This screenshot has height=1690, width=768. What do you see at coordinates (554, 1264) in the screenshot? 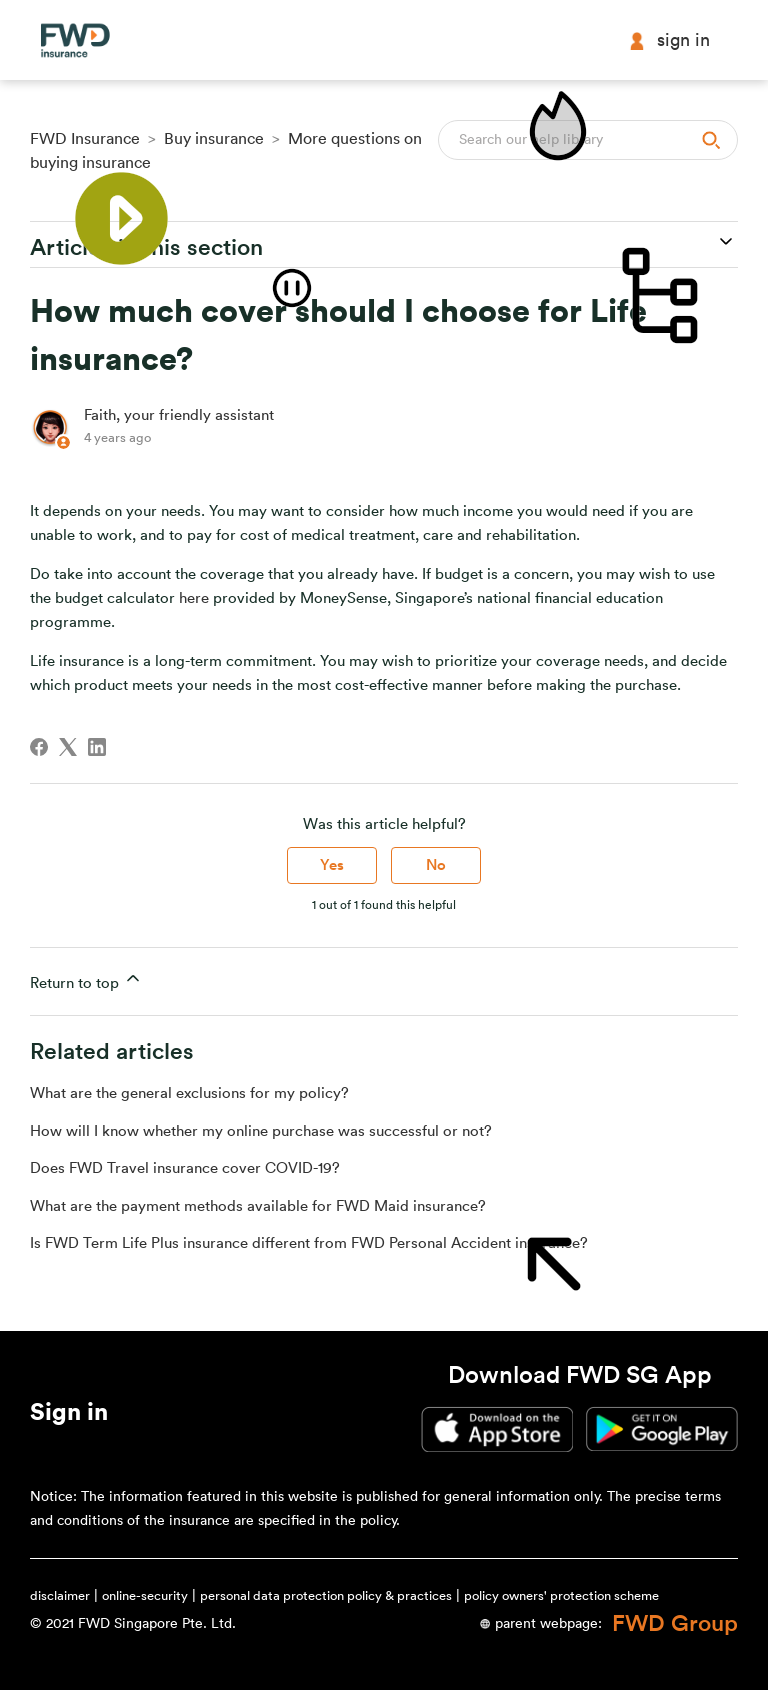
I see `navigate to parent folder or previous level` at bounding box center [554, 1264].